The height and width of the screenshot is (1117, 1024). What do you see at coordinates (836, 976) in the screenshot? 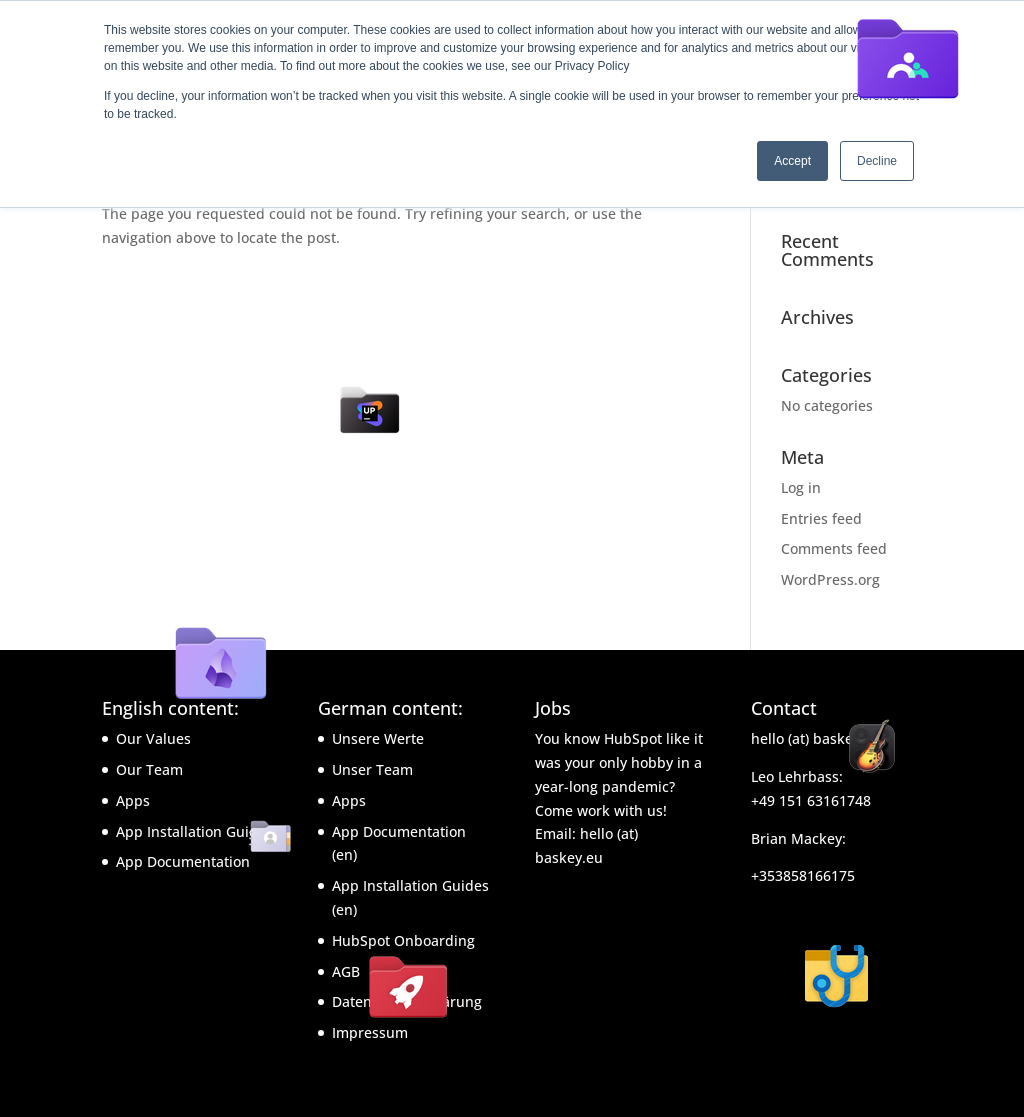
I see `access system recovery tools and files` at bounding box center [836, 976].